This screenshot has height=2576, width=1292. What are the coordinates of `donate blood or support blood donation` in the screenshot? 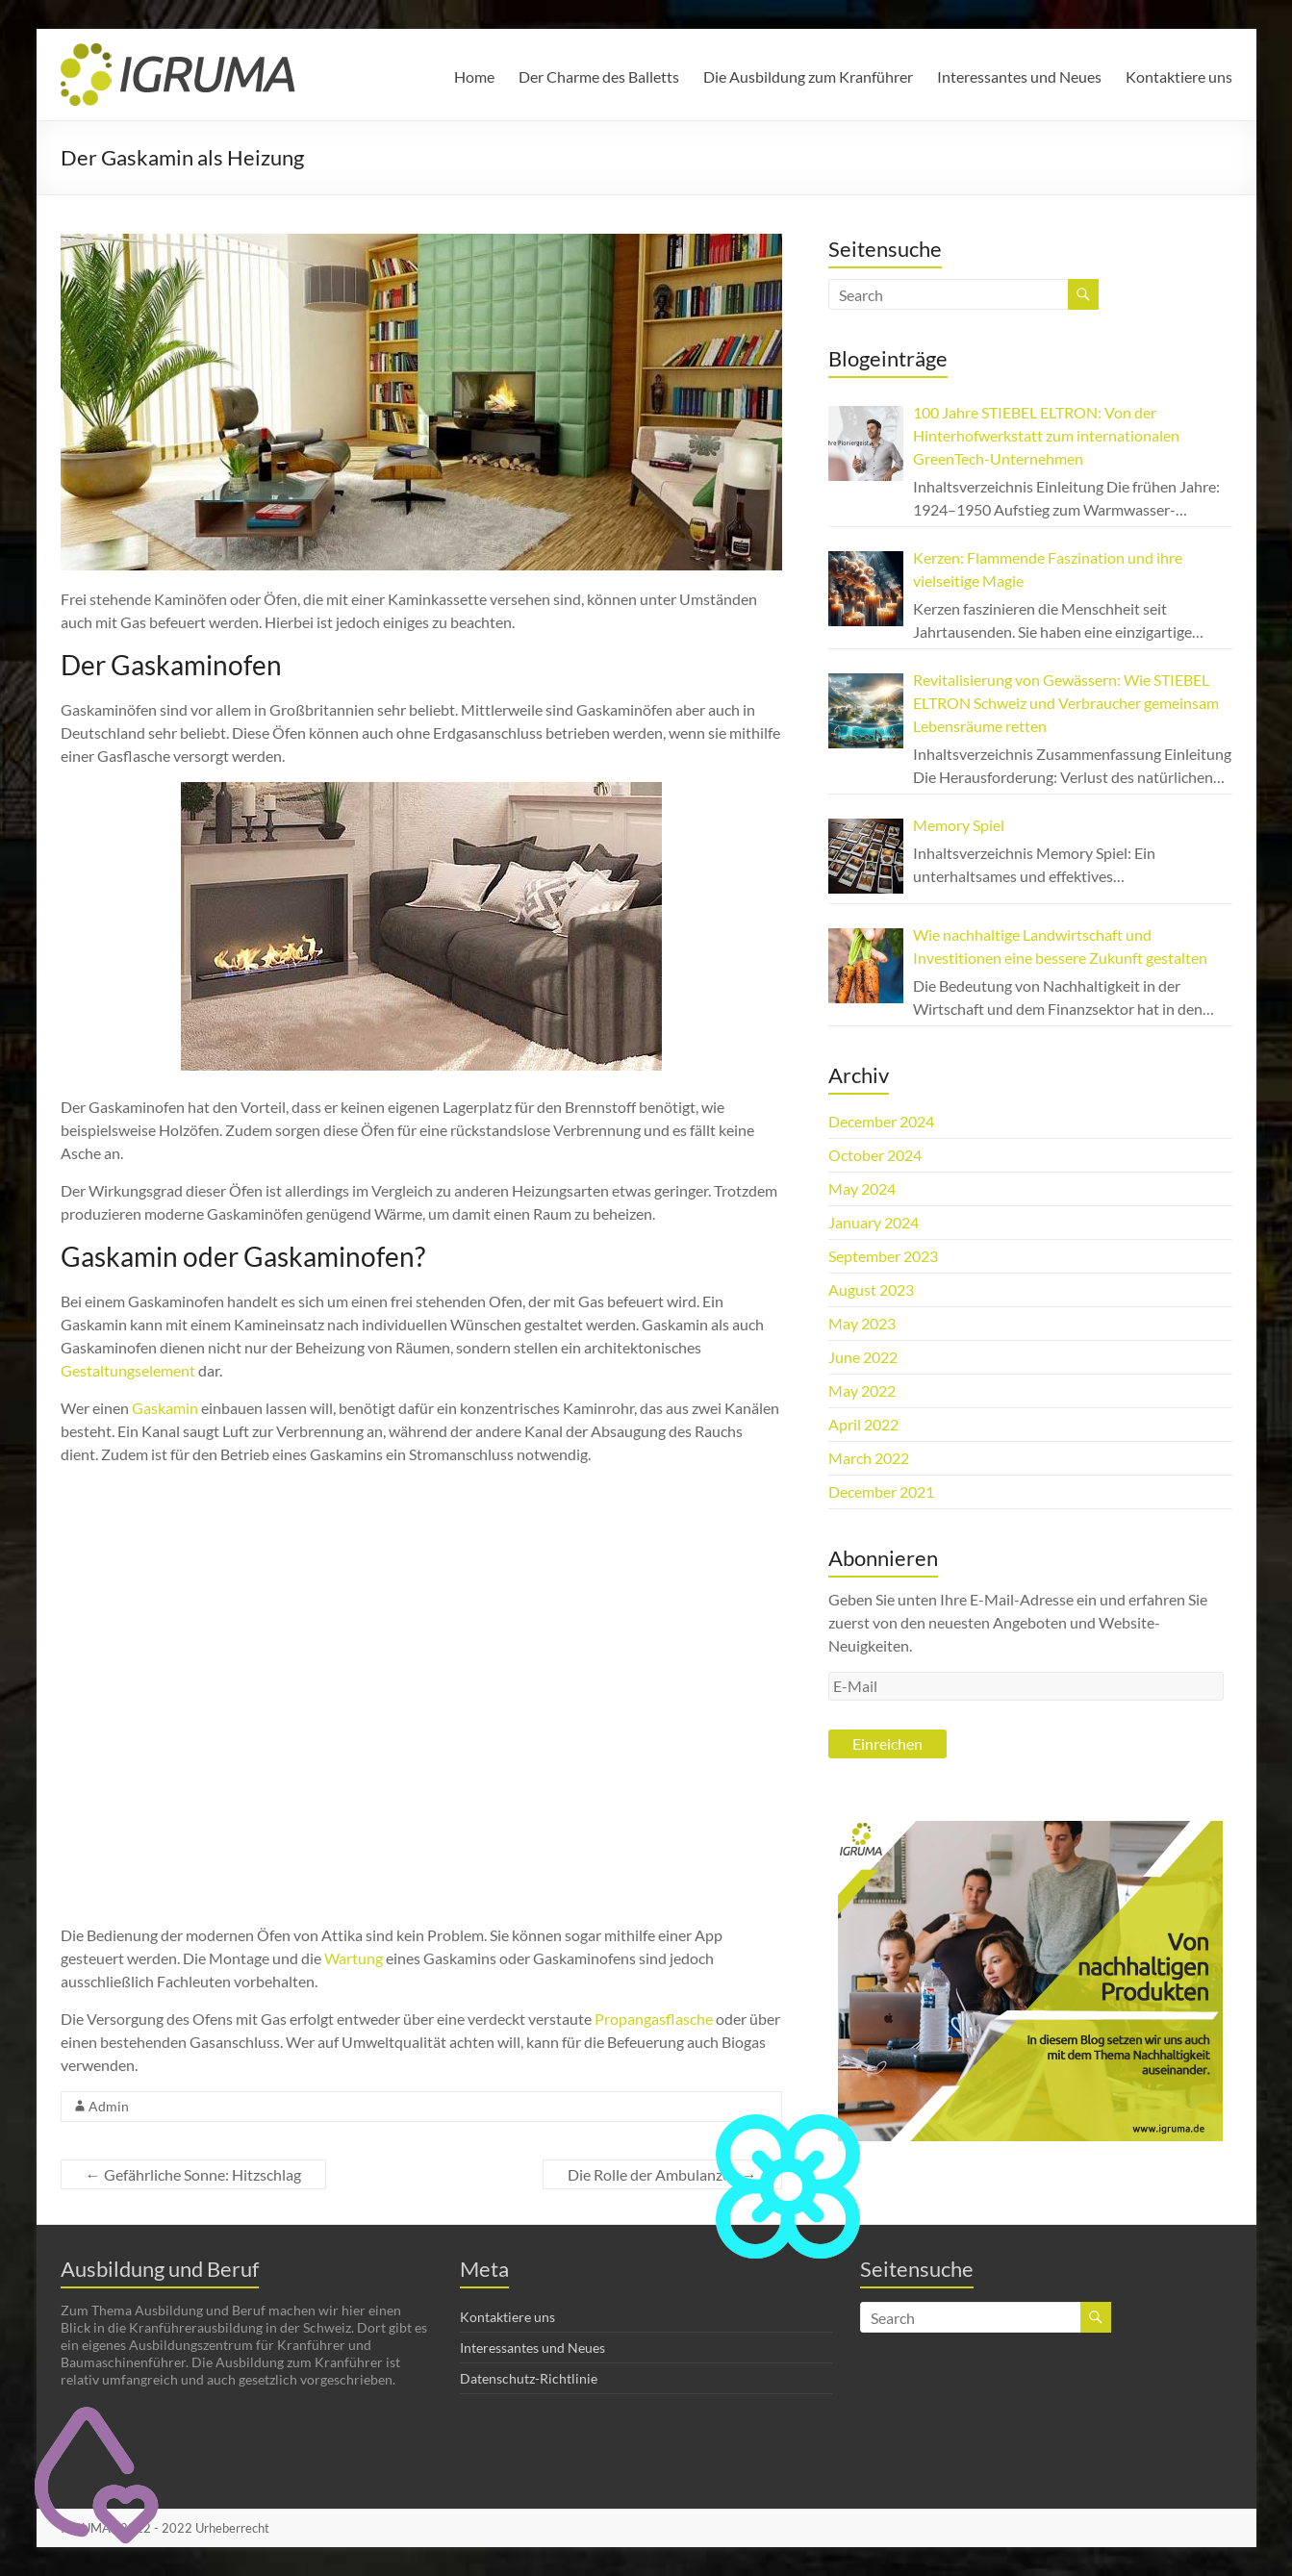 It's located at (87, 2472).